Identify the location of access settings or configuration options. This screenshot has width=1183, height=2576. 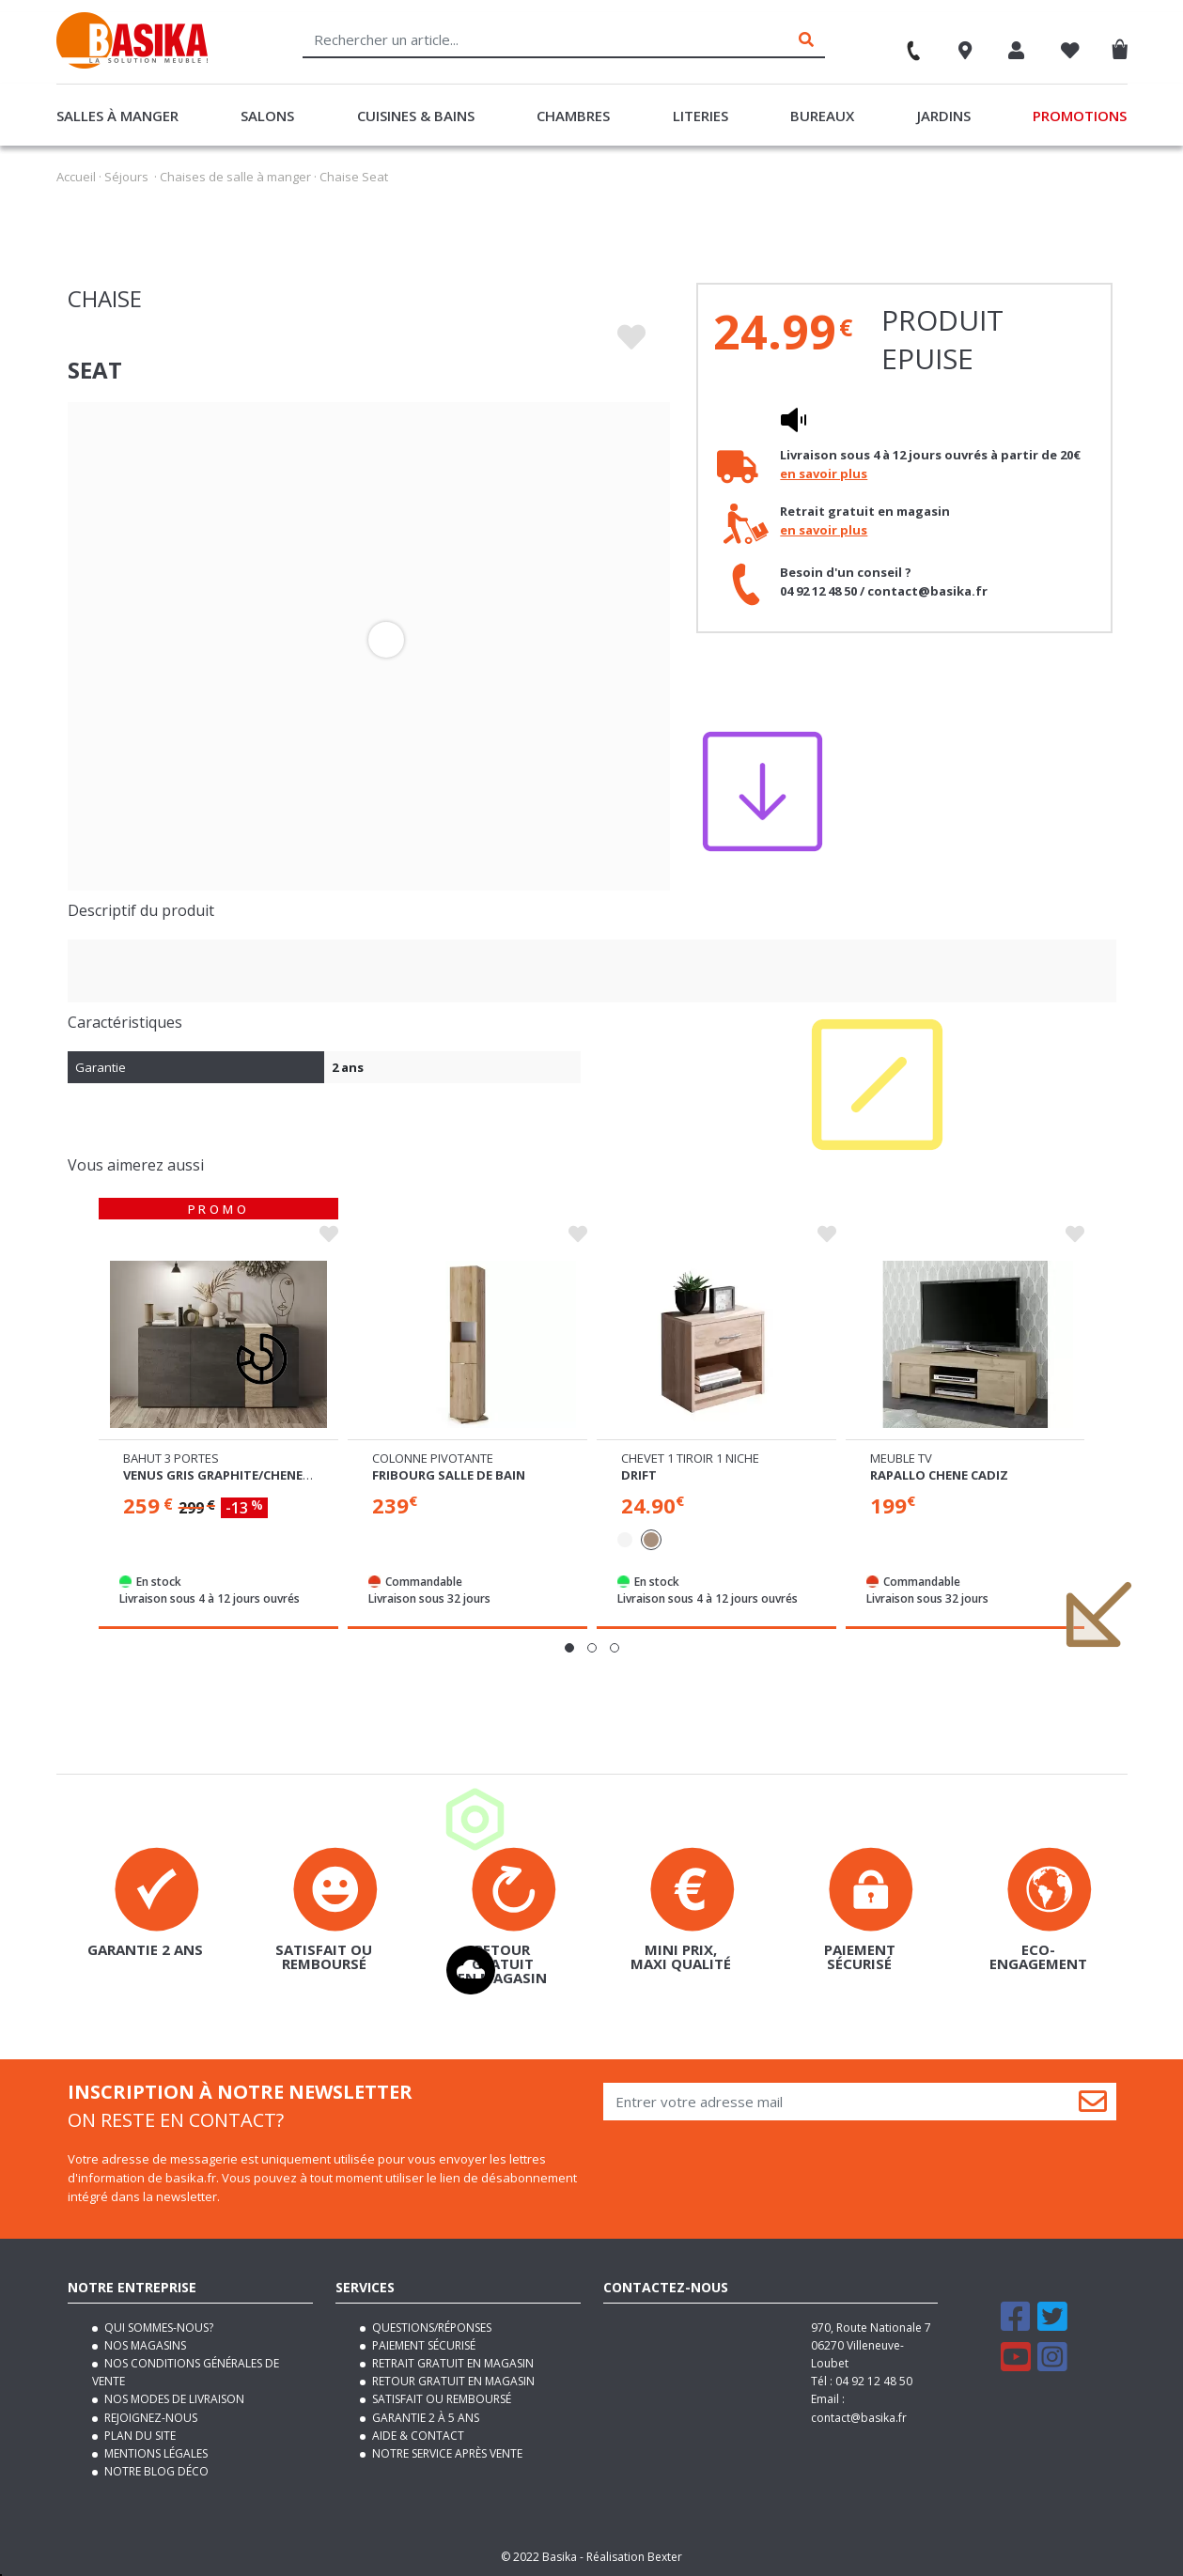
(475, 1819).